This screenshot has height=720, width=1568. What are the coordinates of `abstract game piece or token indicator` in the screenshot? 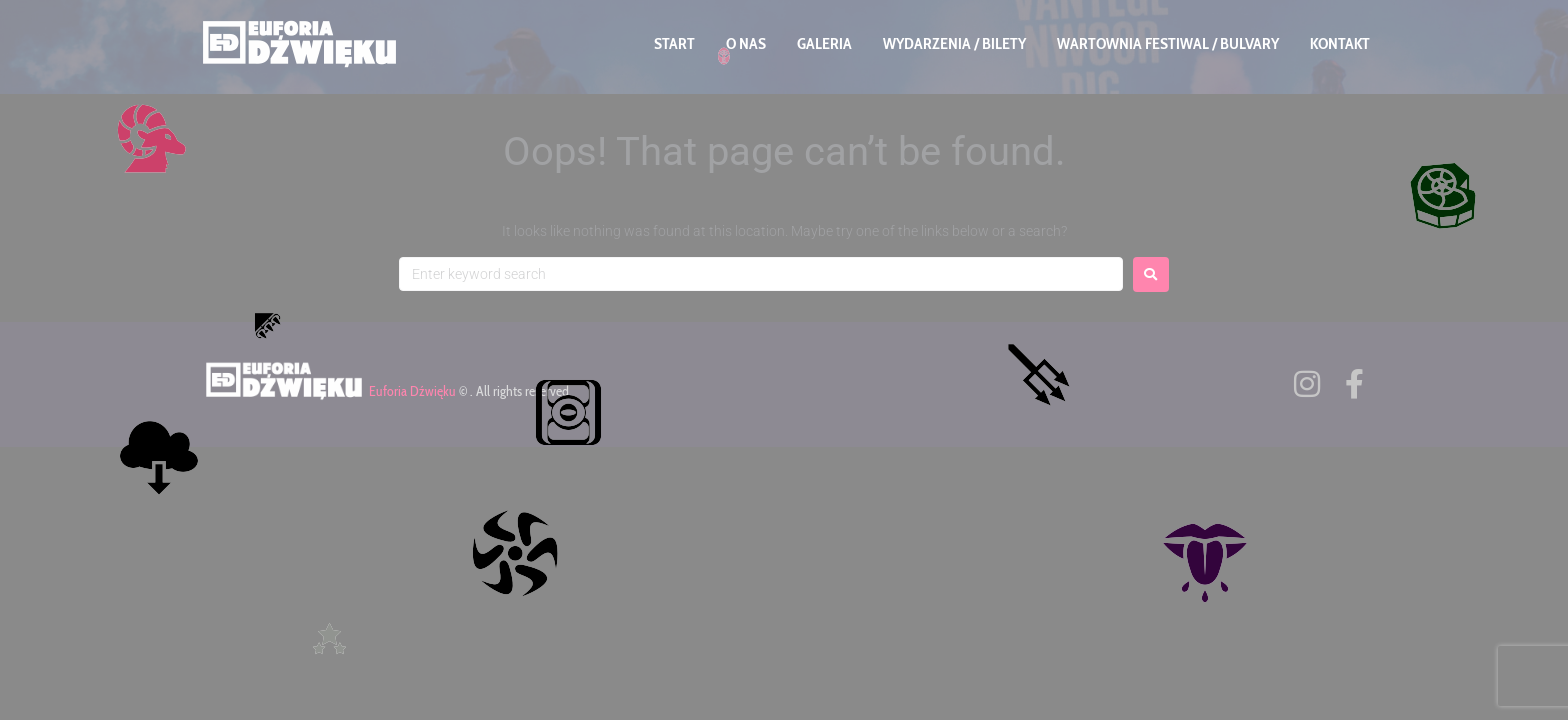 It's located at (568, 412).